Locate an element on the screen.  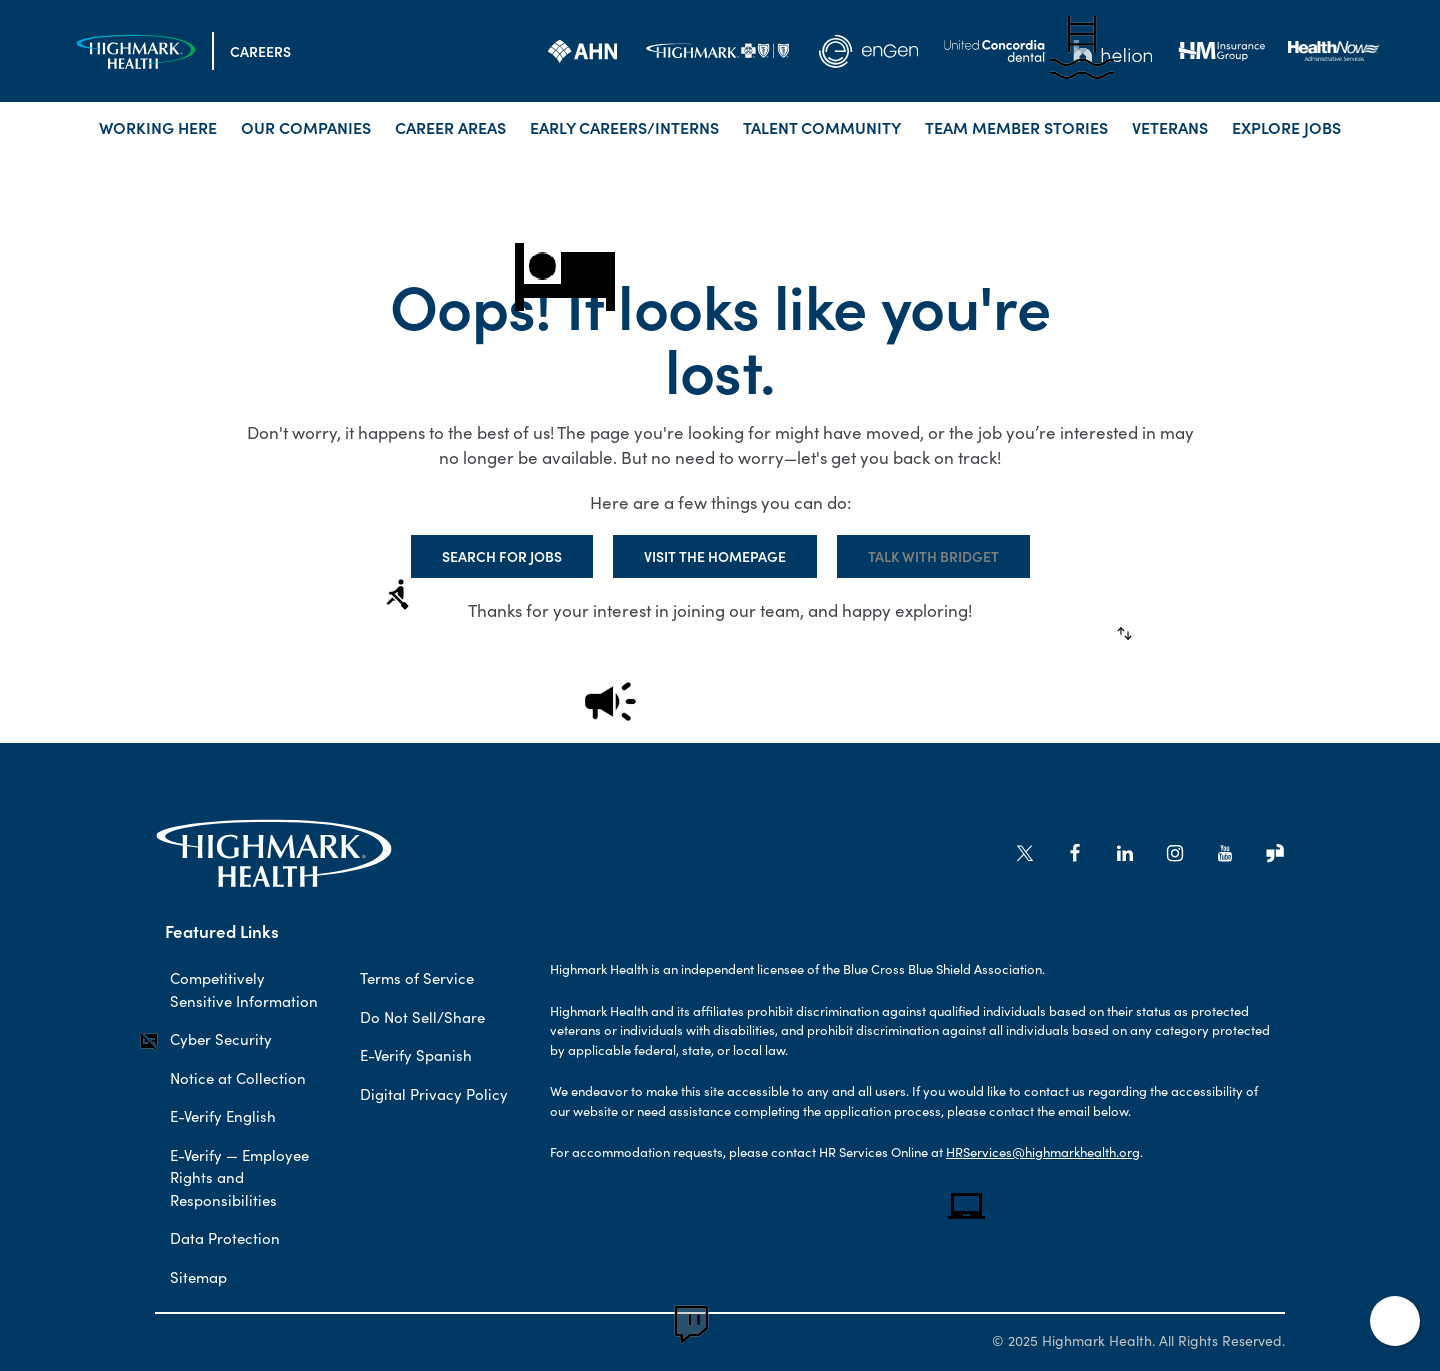
access chromebook or laptop settings is located at coordinates (966, 1206).